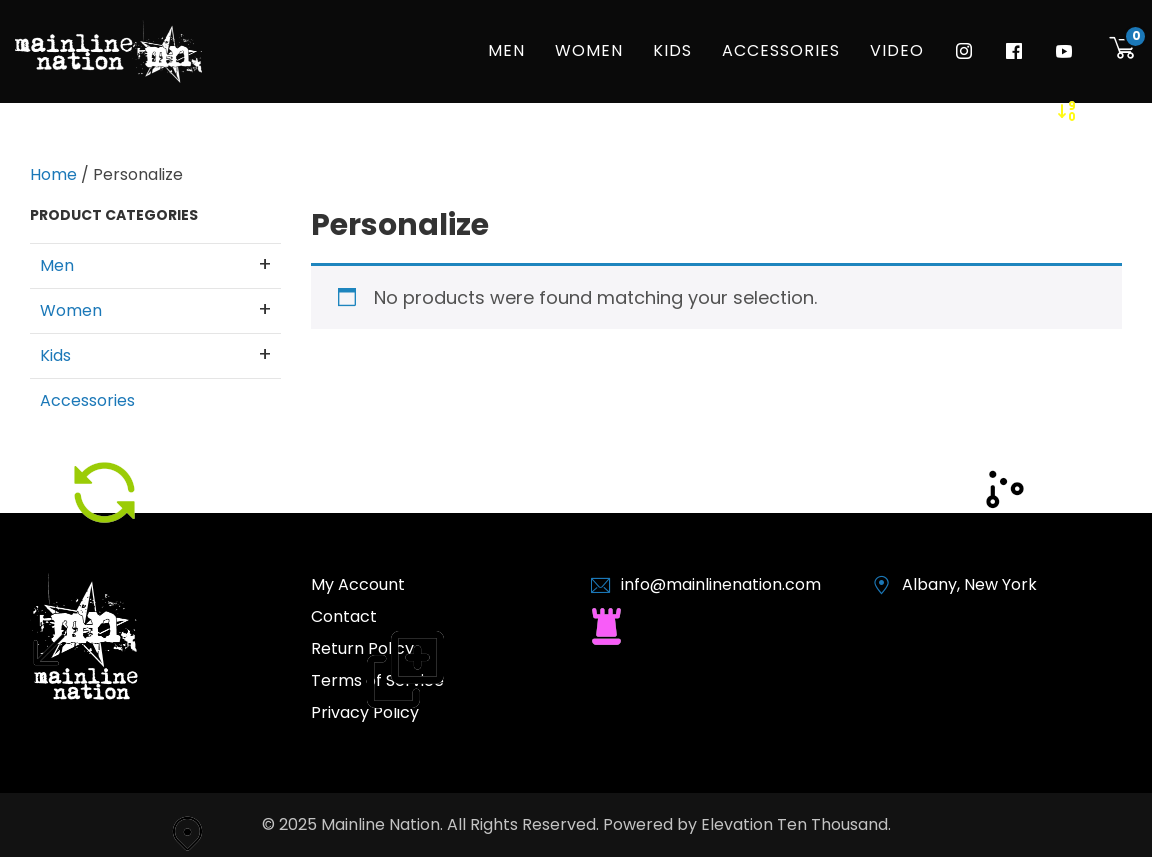 The image size is (1152, 857). Describe the element at coordinates (187, 833) in the screenshot. I see `view location on map` at that location.